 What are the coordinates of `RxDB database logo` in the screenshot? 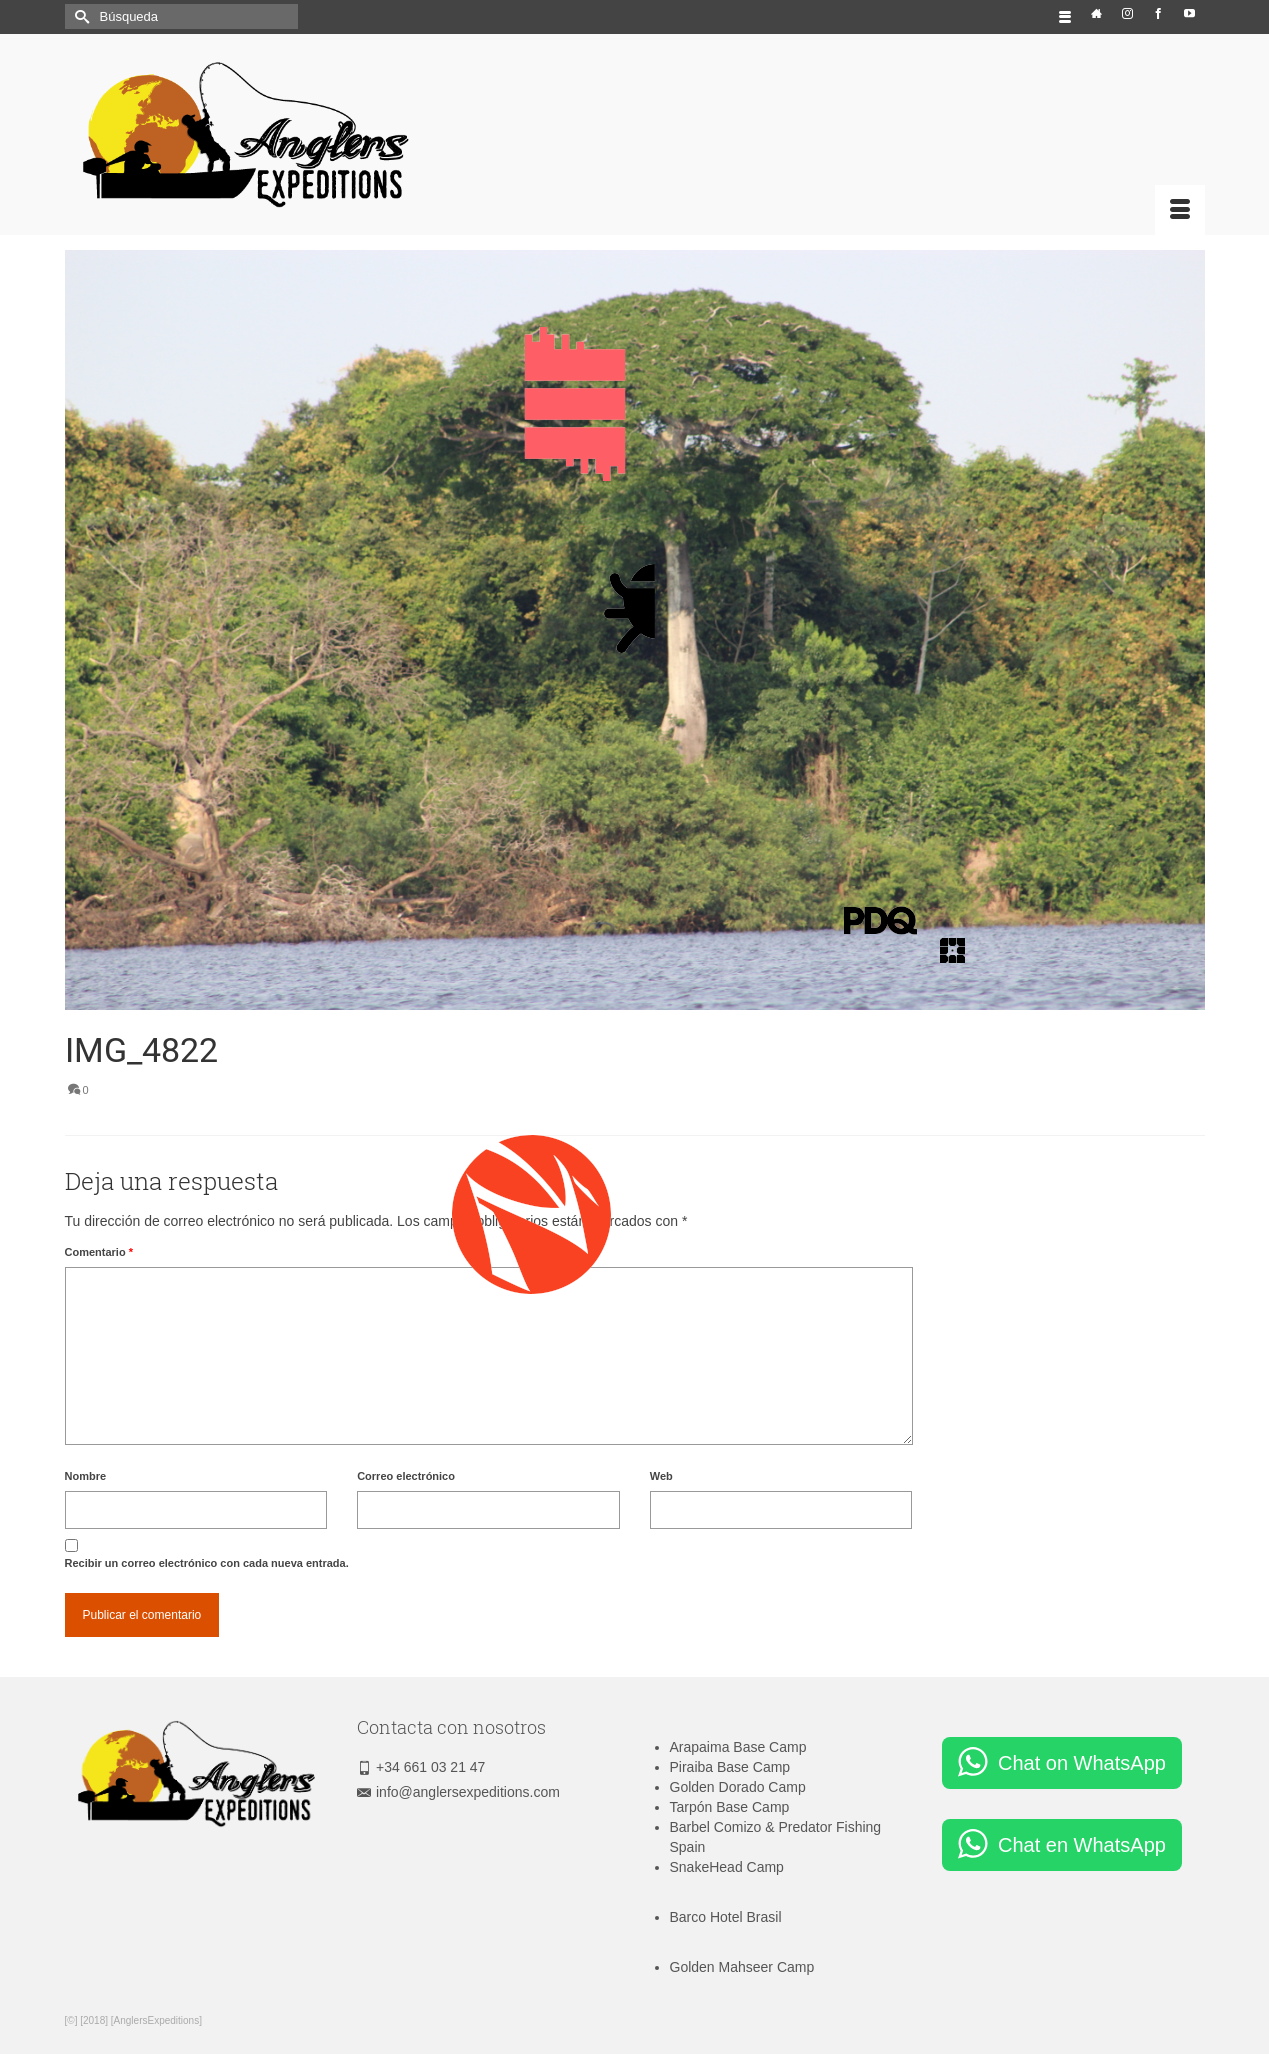 It's located at (575, 404).